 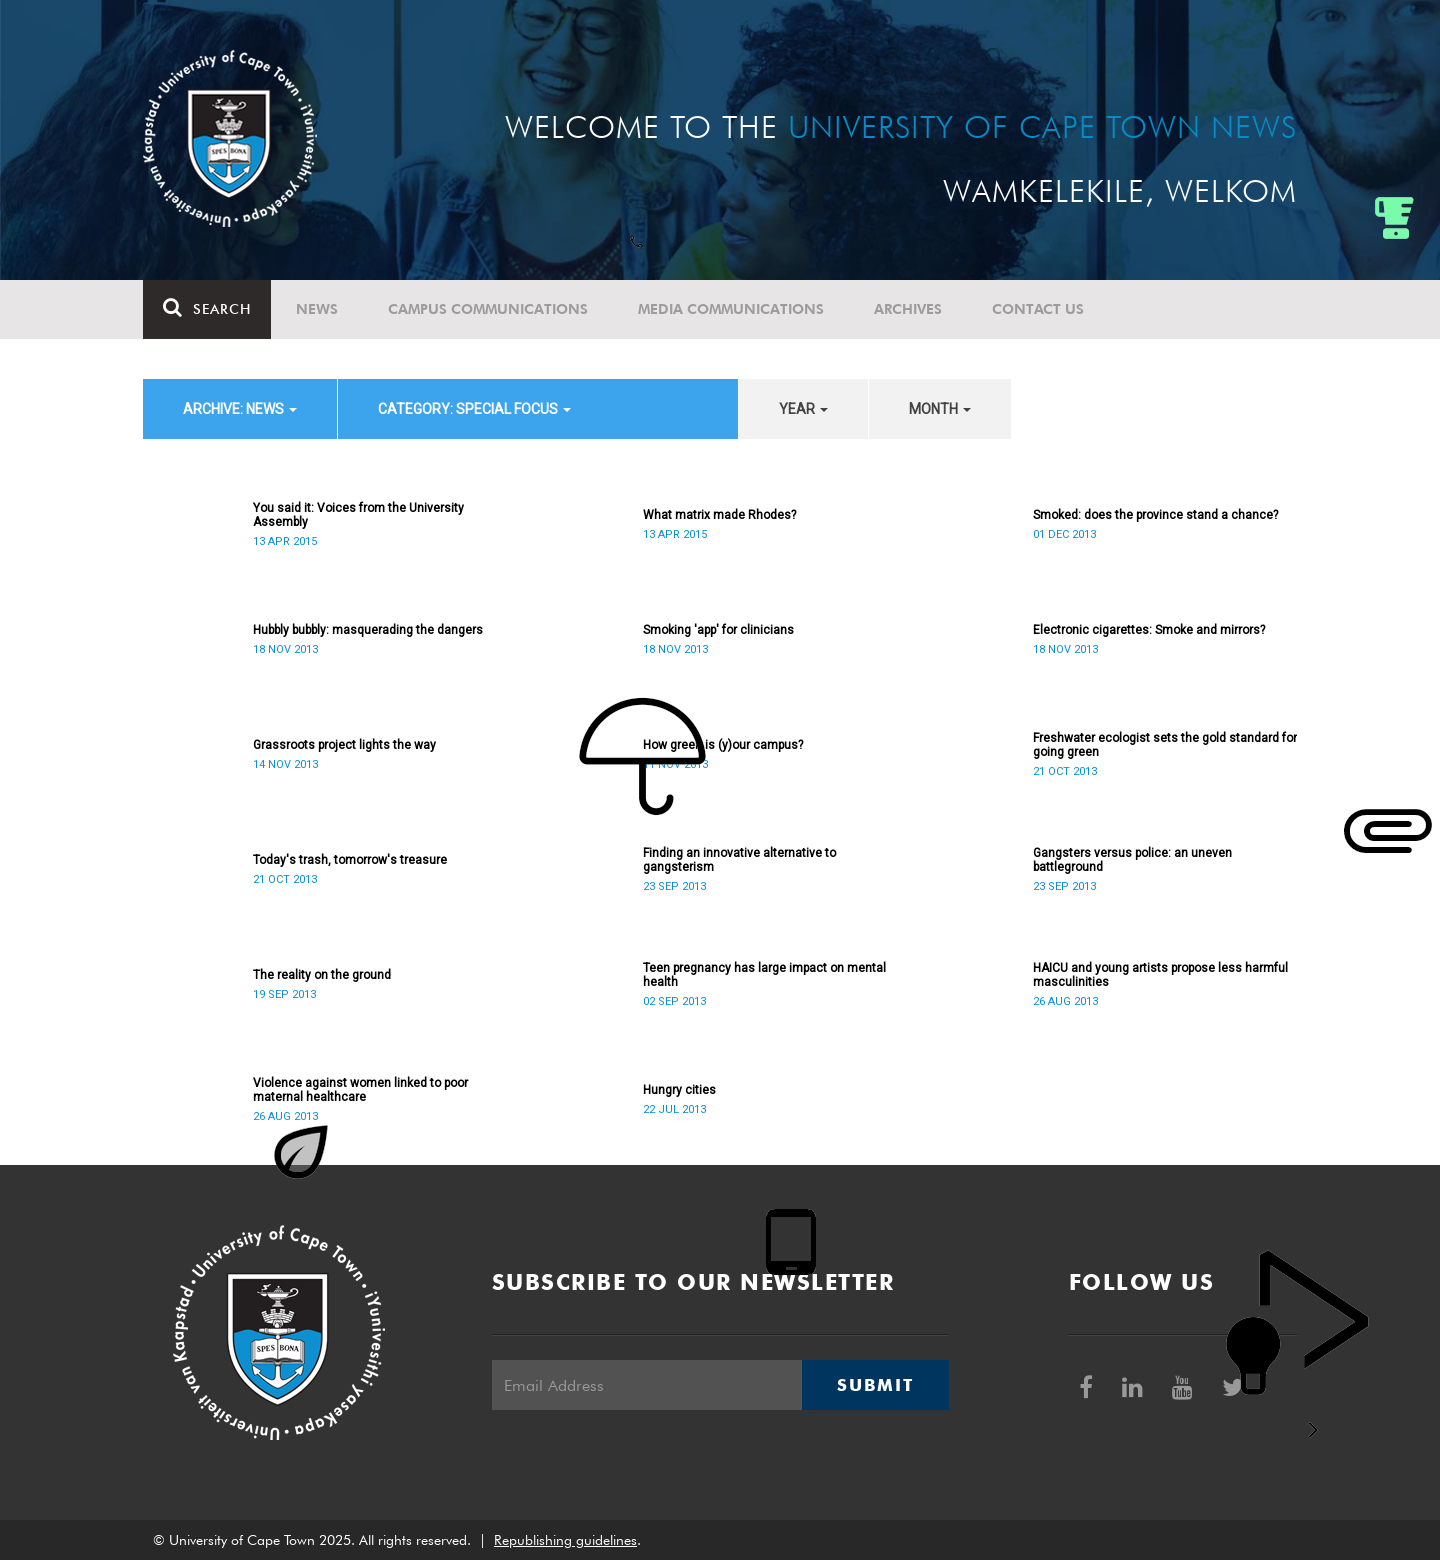 I want to click on attach a file to your message, so click(x=1386, y=831).